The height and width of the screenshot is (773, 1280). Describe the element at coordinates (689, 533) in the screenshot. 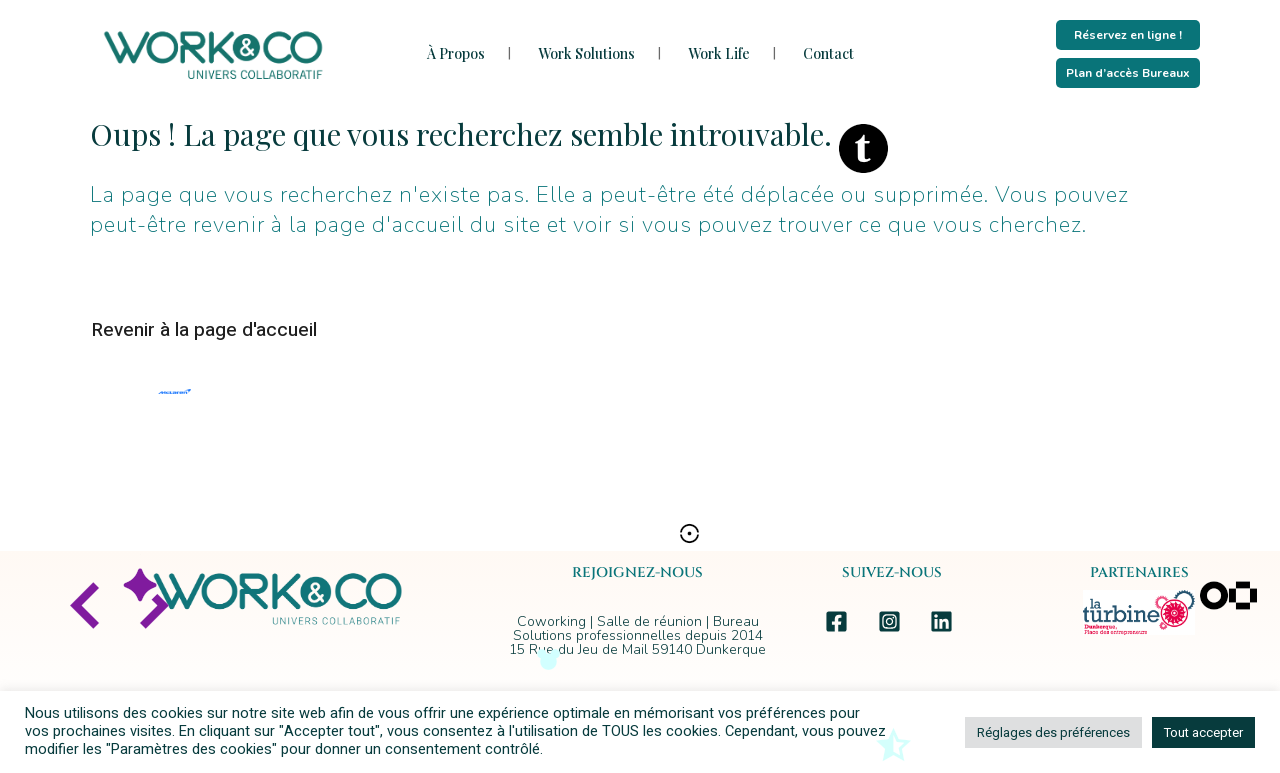

I see `gradienter app logo` at that location.